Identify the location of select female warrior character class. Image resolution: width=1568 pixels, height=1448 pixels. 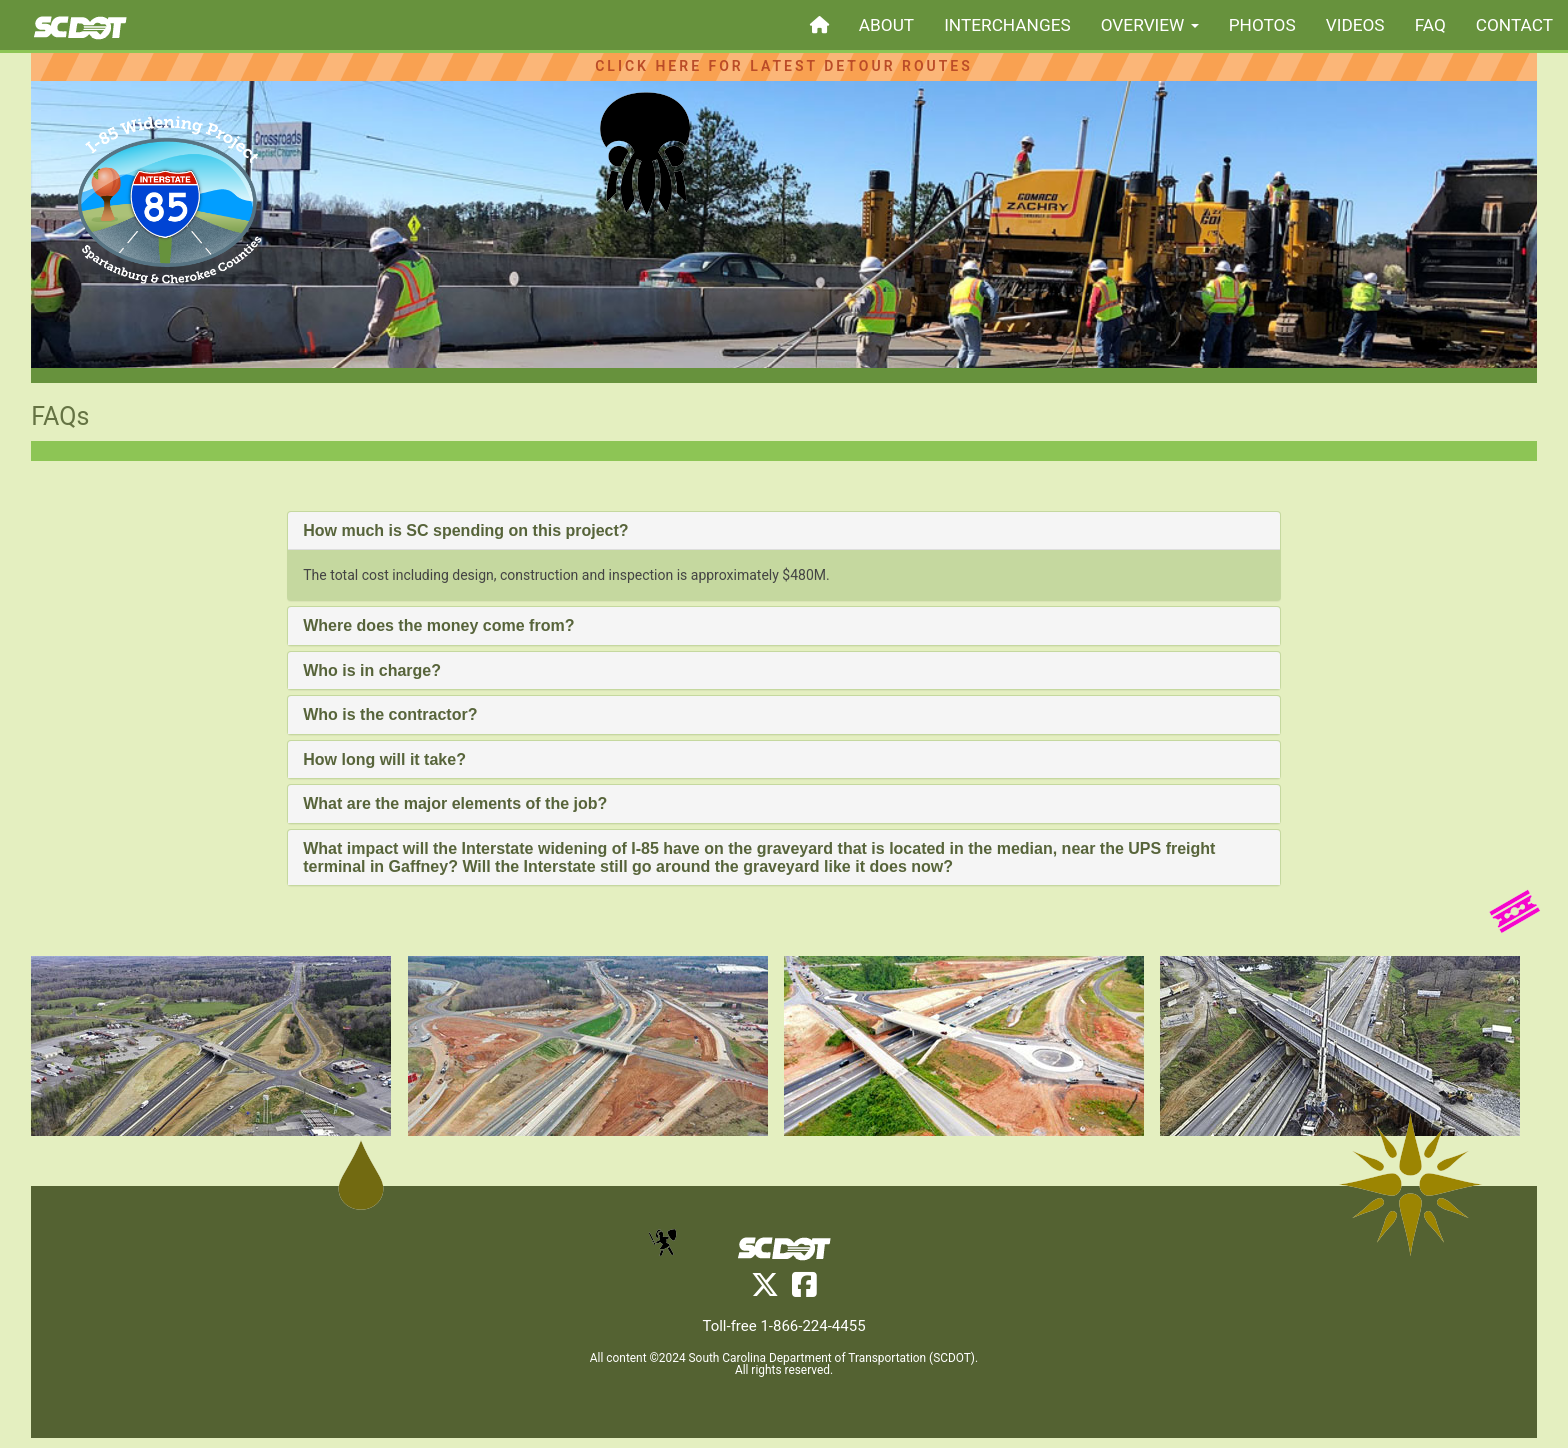
(663, 1242).